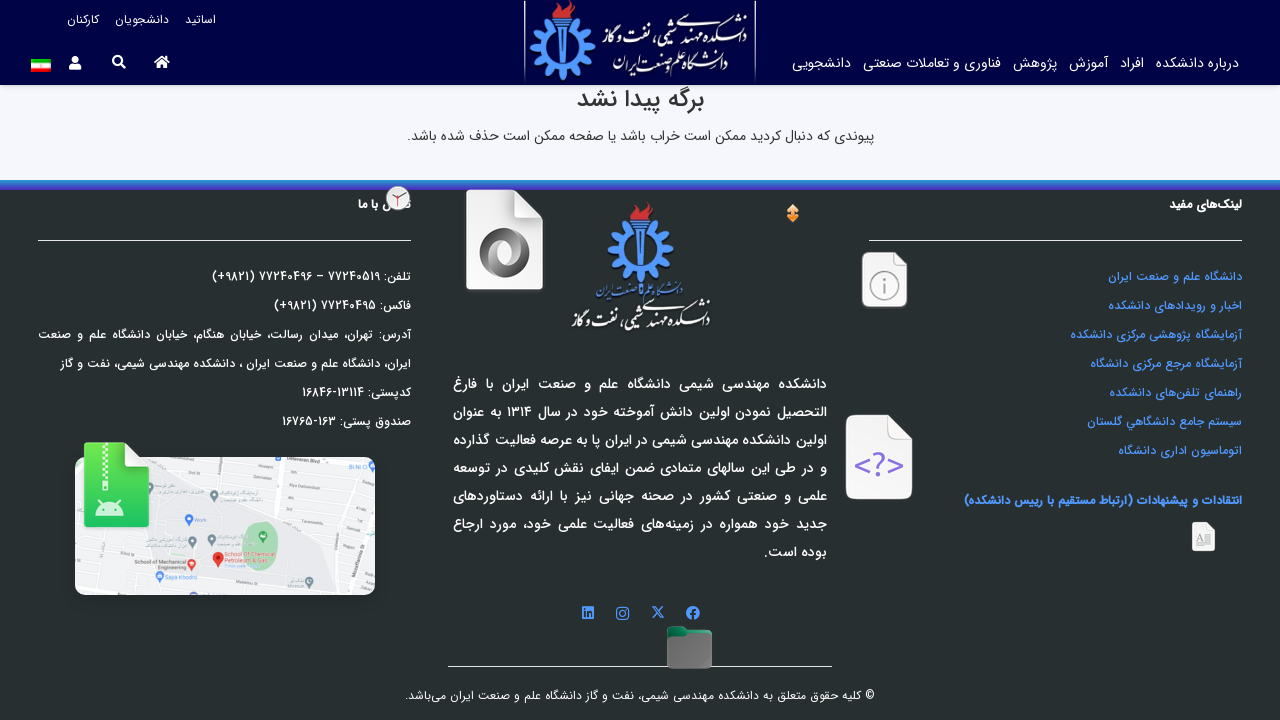 The image size is (1280, 720). I want to click on open date and time settings, so click(398, 198).